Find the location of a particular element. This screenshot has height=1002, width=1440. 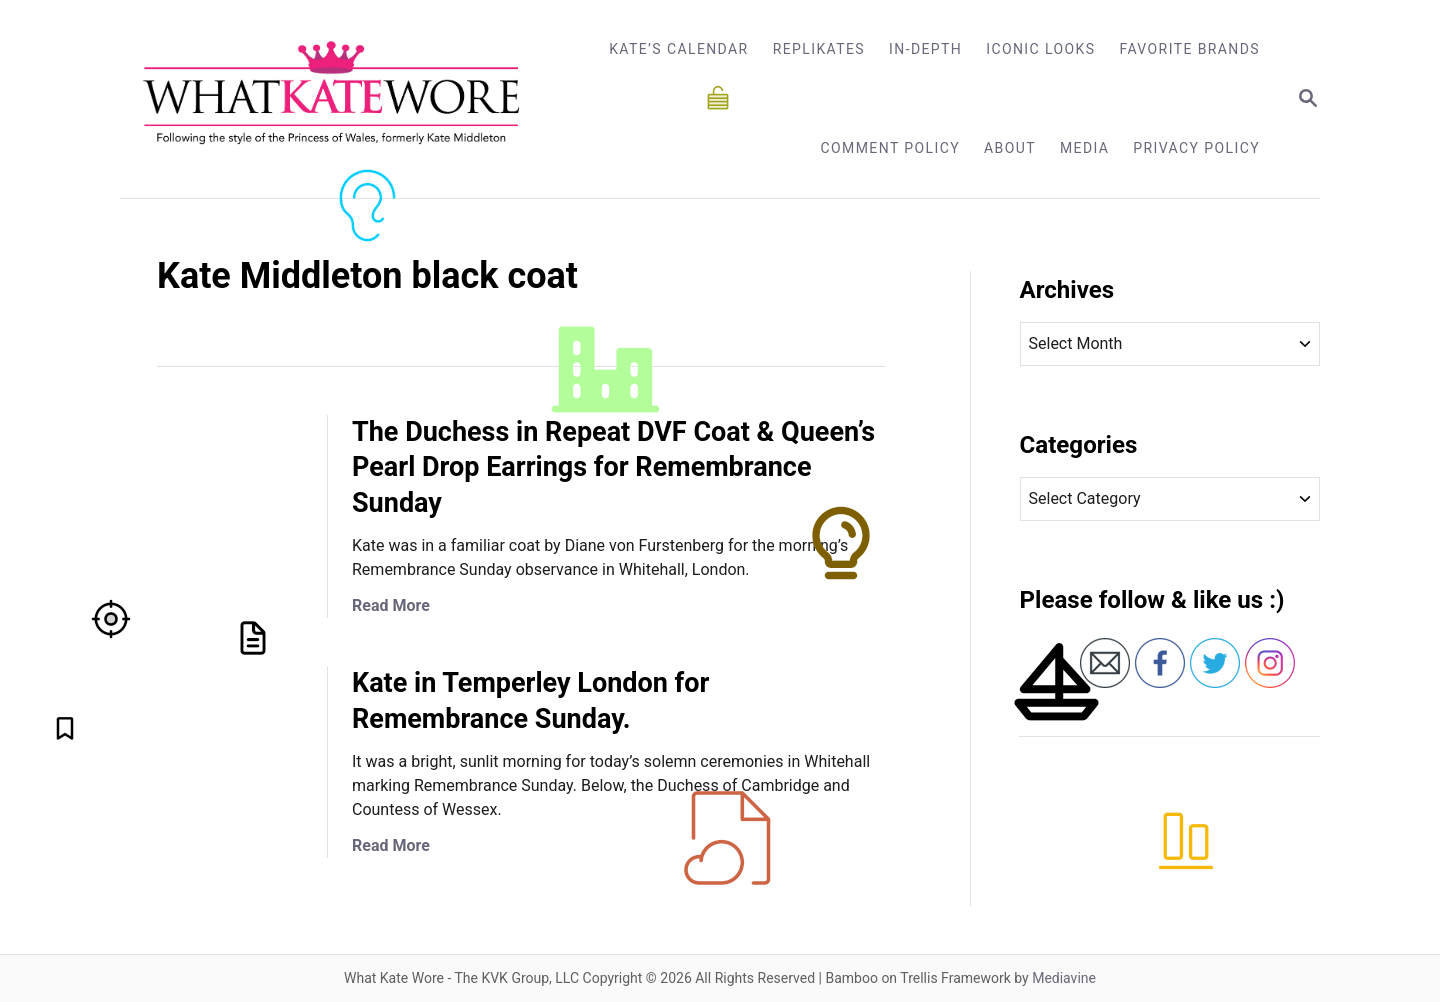

view city or urban location is located at coordinates (605, 369).